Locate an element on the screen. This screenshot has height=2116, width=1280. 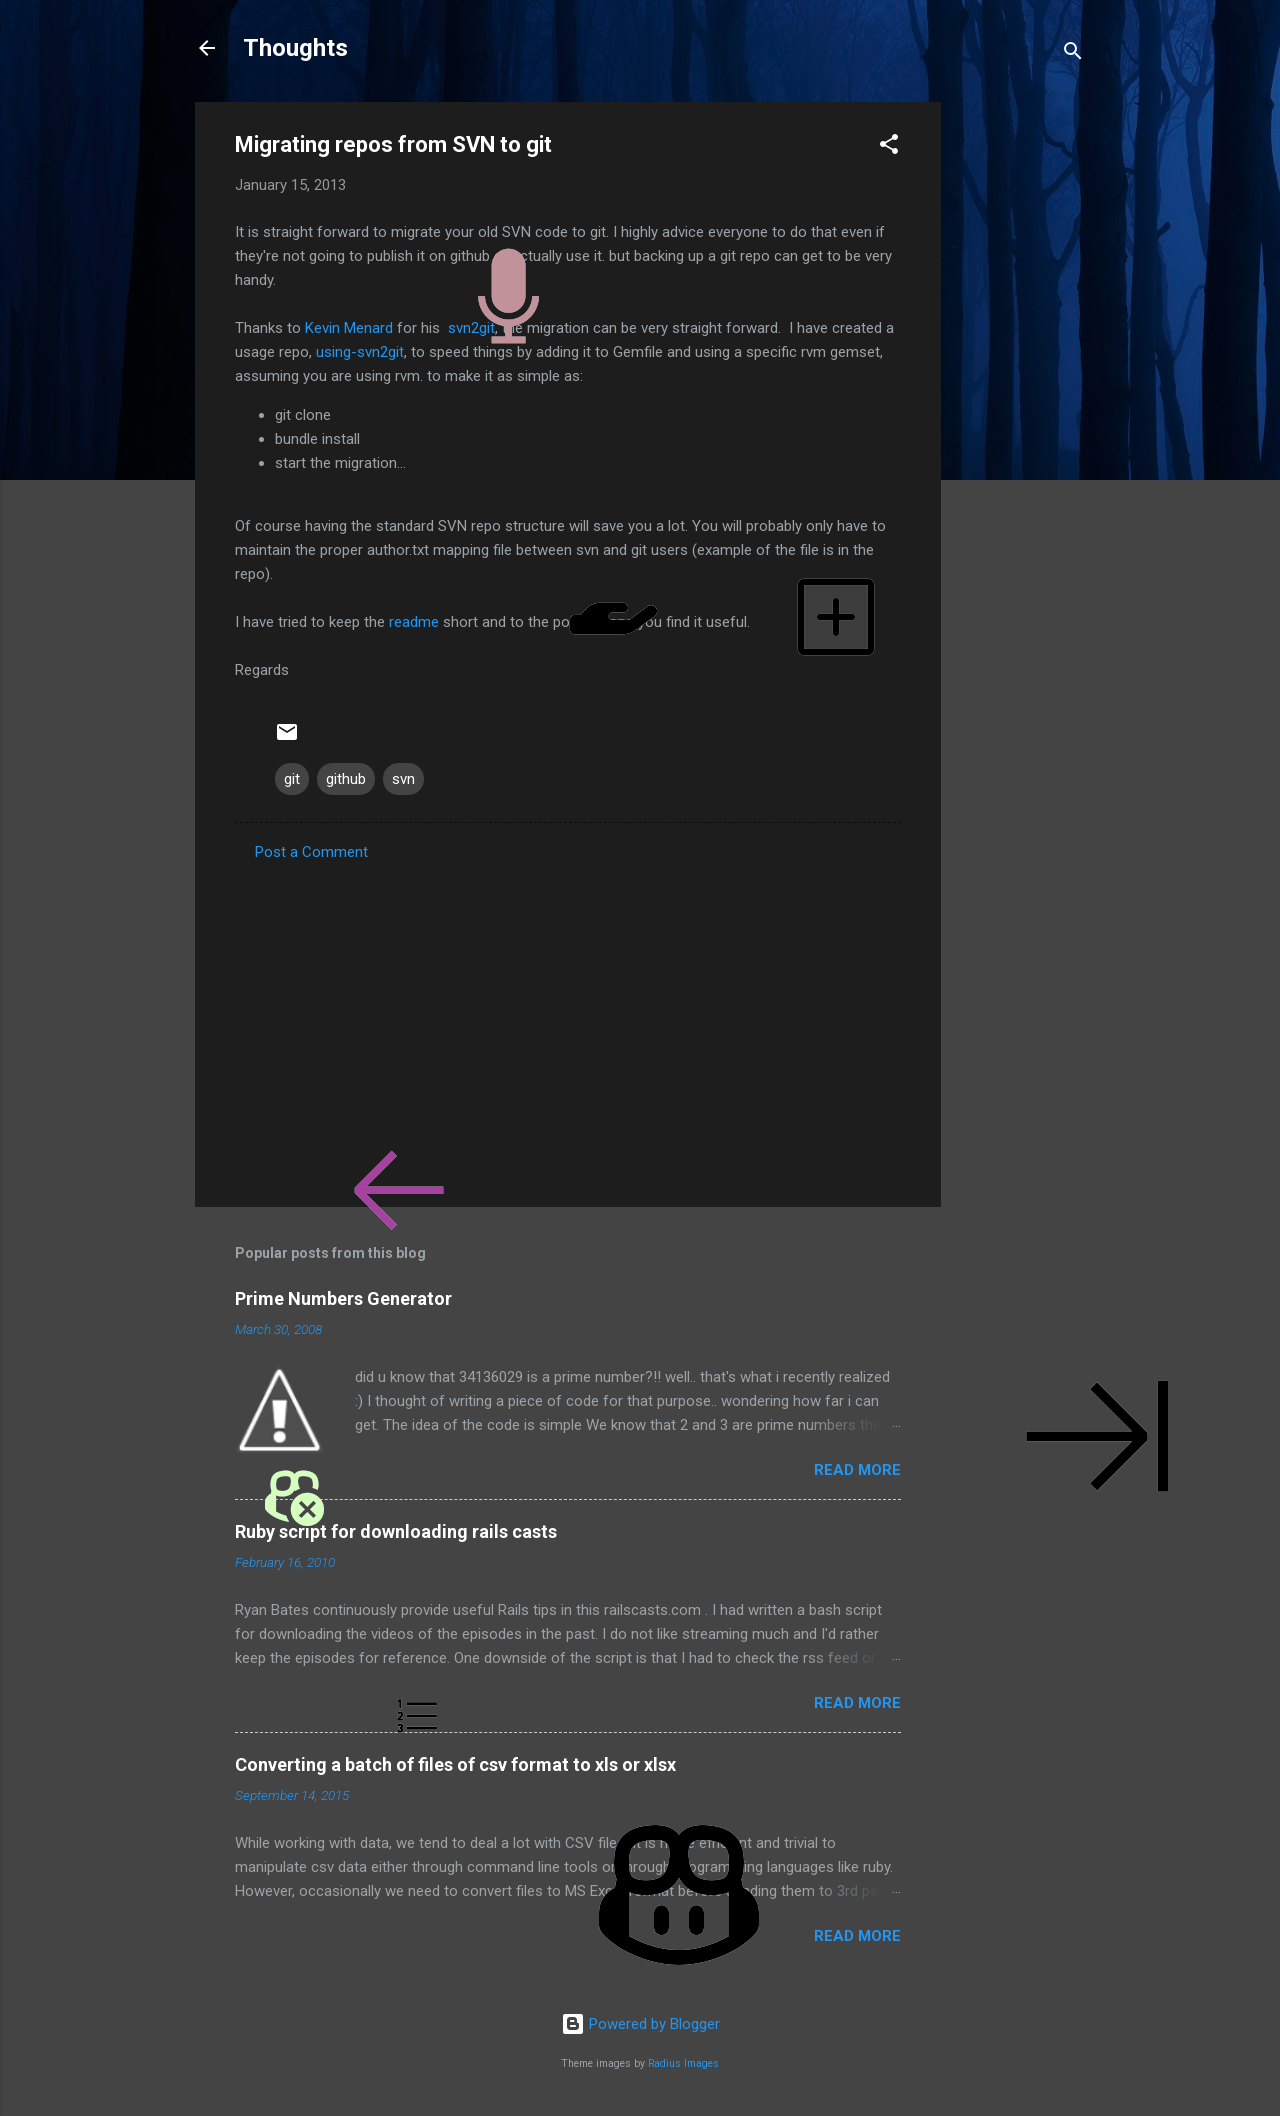
go back to the previous screen is located at coordinates (399, 1187).